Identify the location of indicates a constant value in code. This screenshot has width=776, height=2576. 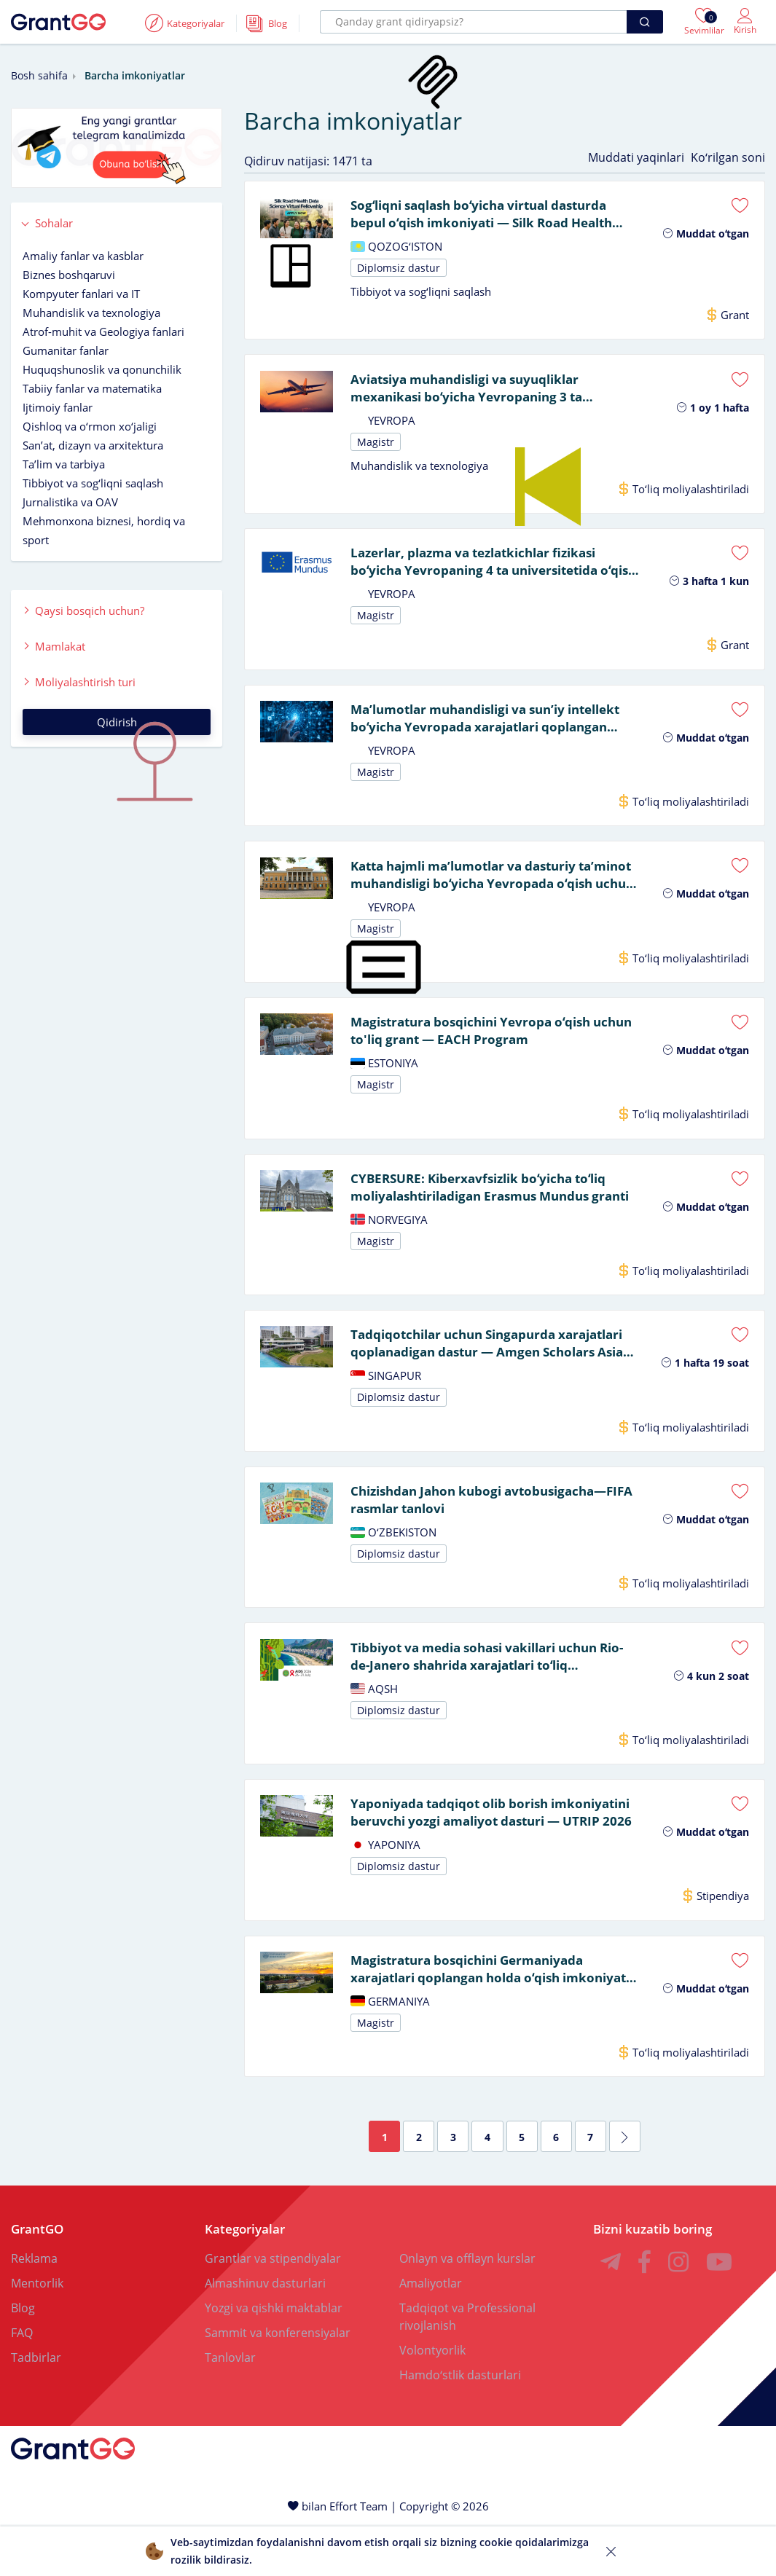
(383, 967).